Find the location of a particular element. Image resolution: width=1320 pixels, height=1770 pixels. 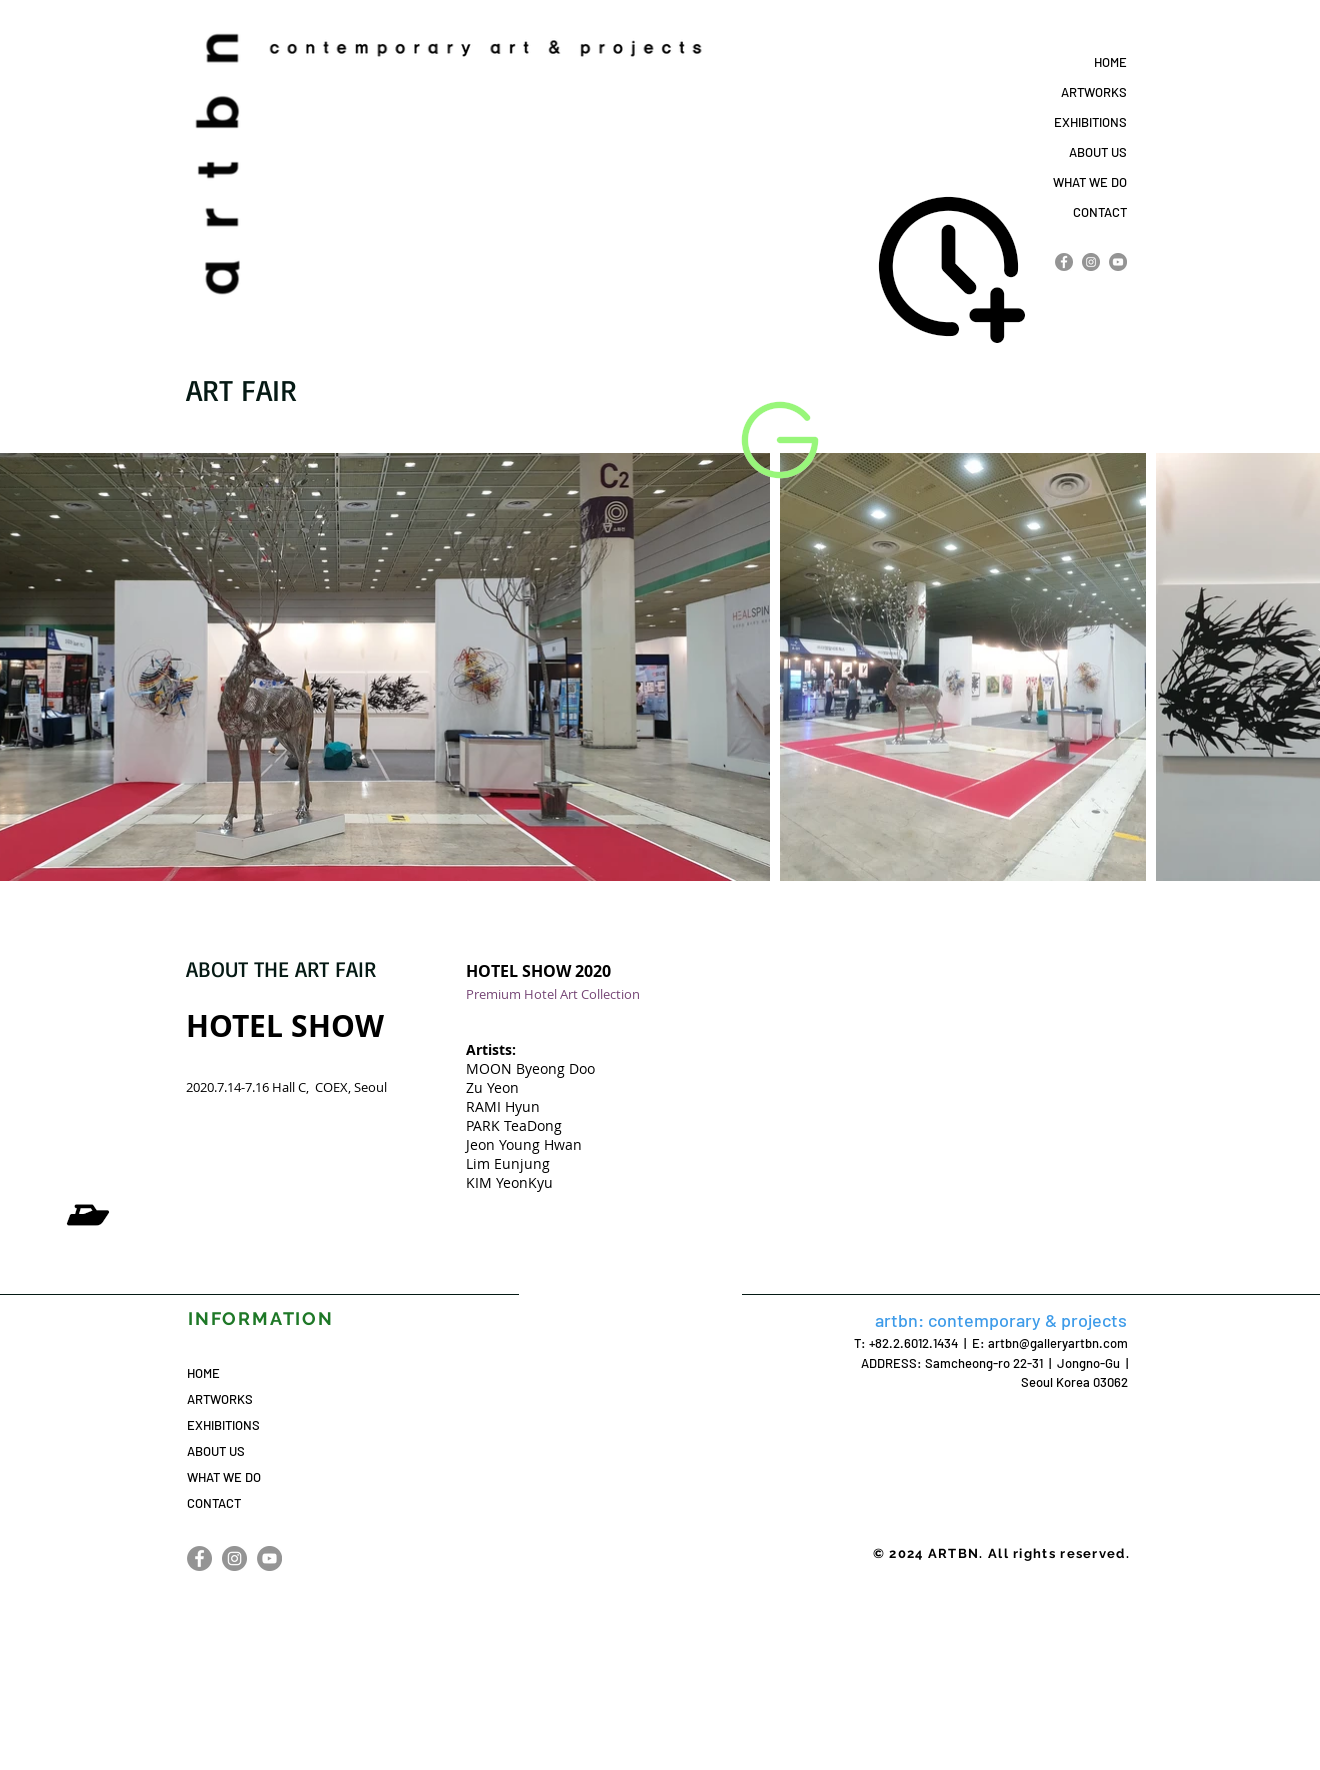

add a new timer or alarm is located at coordinates (948, 266).